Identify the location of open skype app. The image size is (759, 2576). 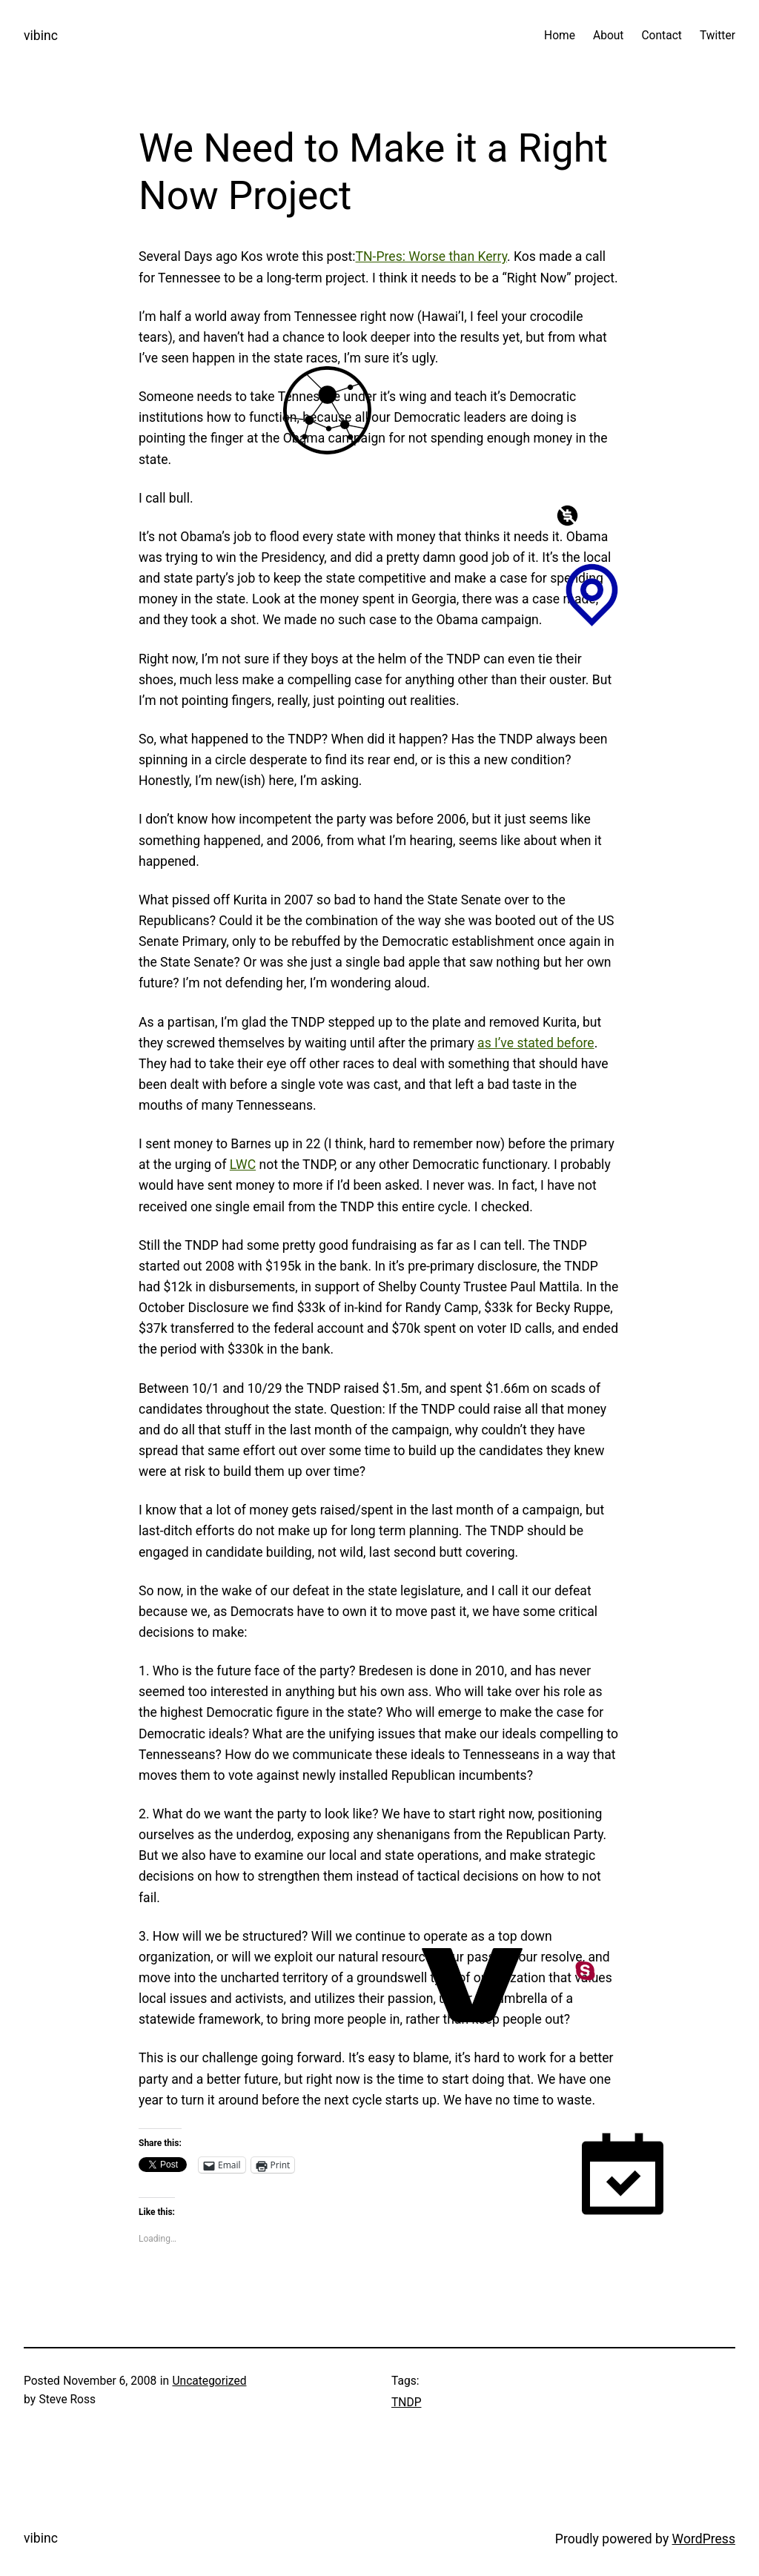
(585, 1970).